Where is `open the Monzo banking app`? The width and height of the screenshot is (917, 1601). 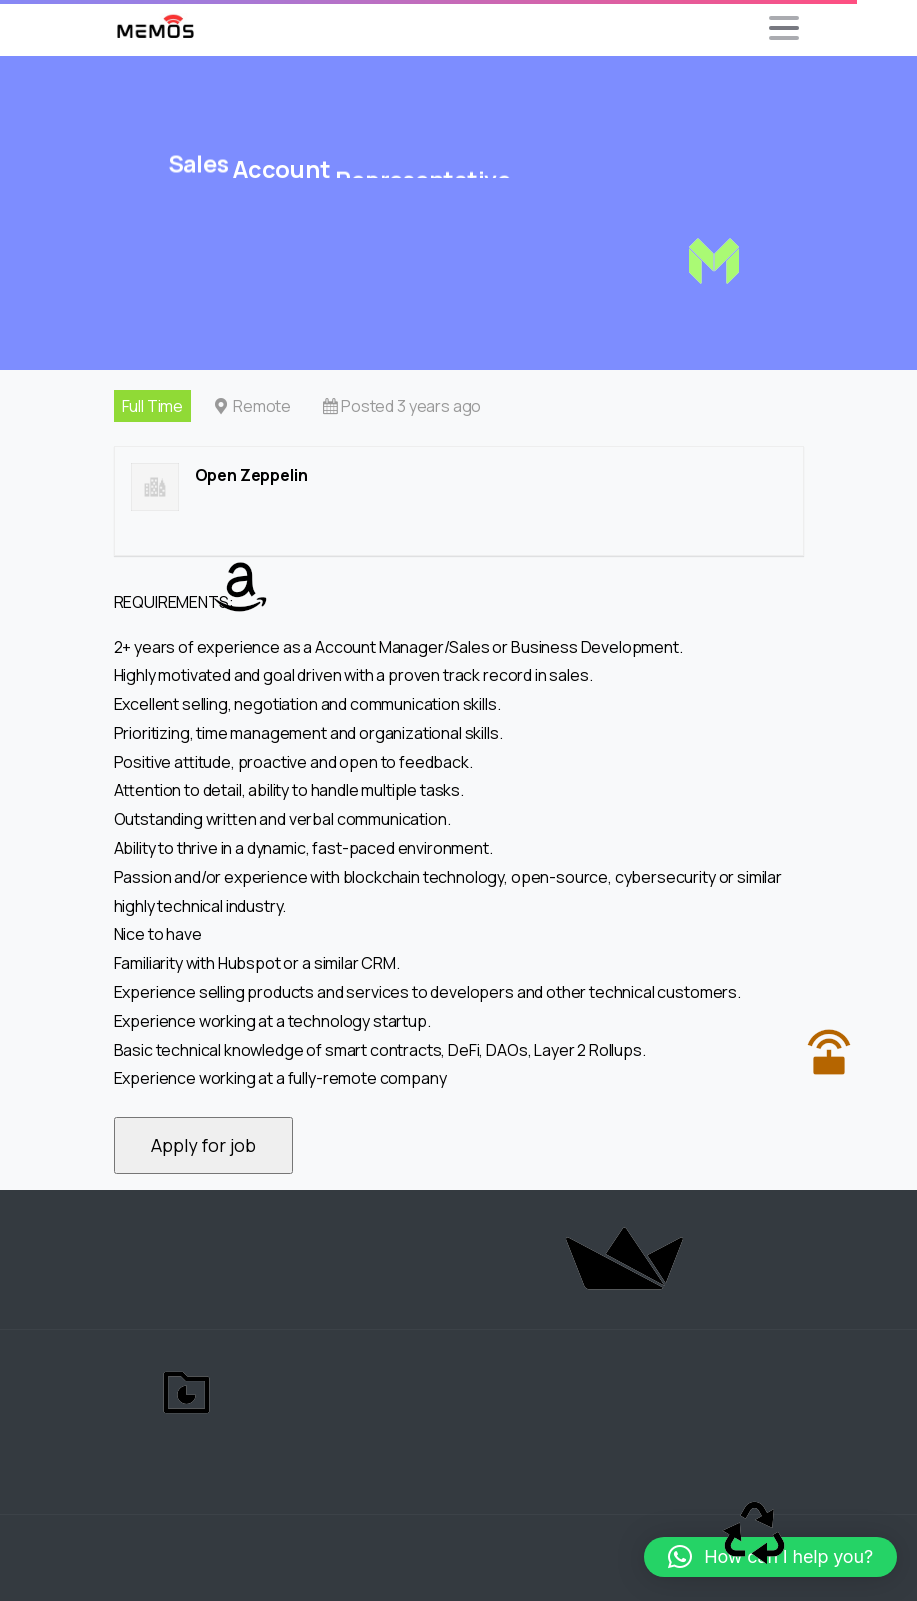 open the Monzo banking app is located at coordinates (714, 261).